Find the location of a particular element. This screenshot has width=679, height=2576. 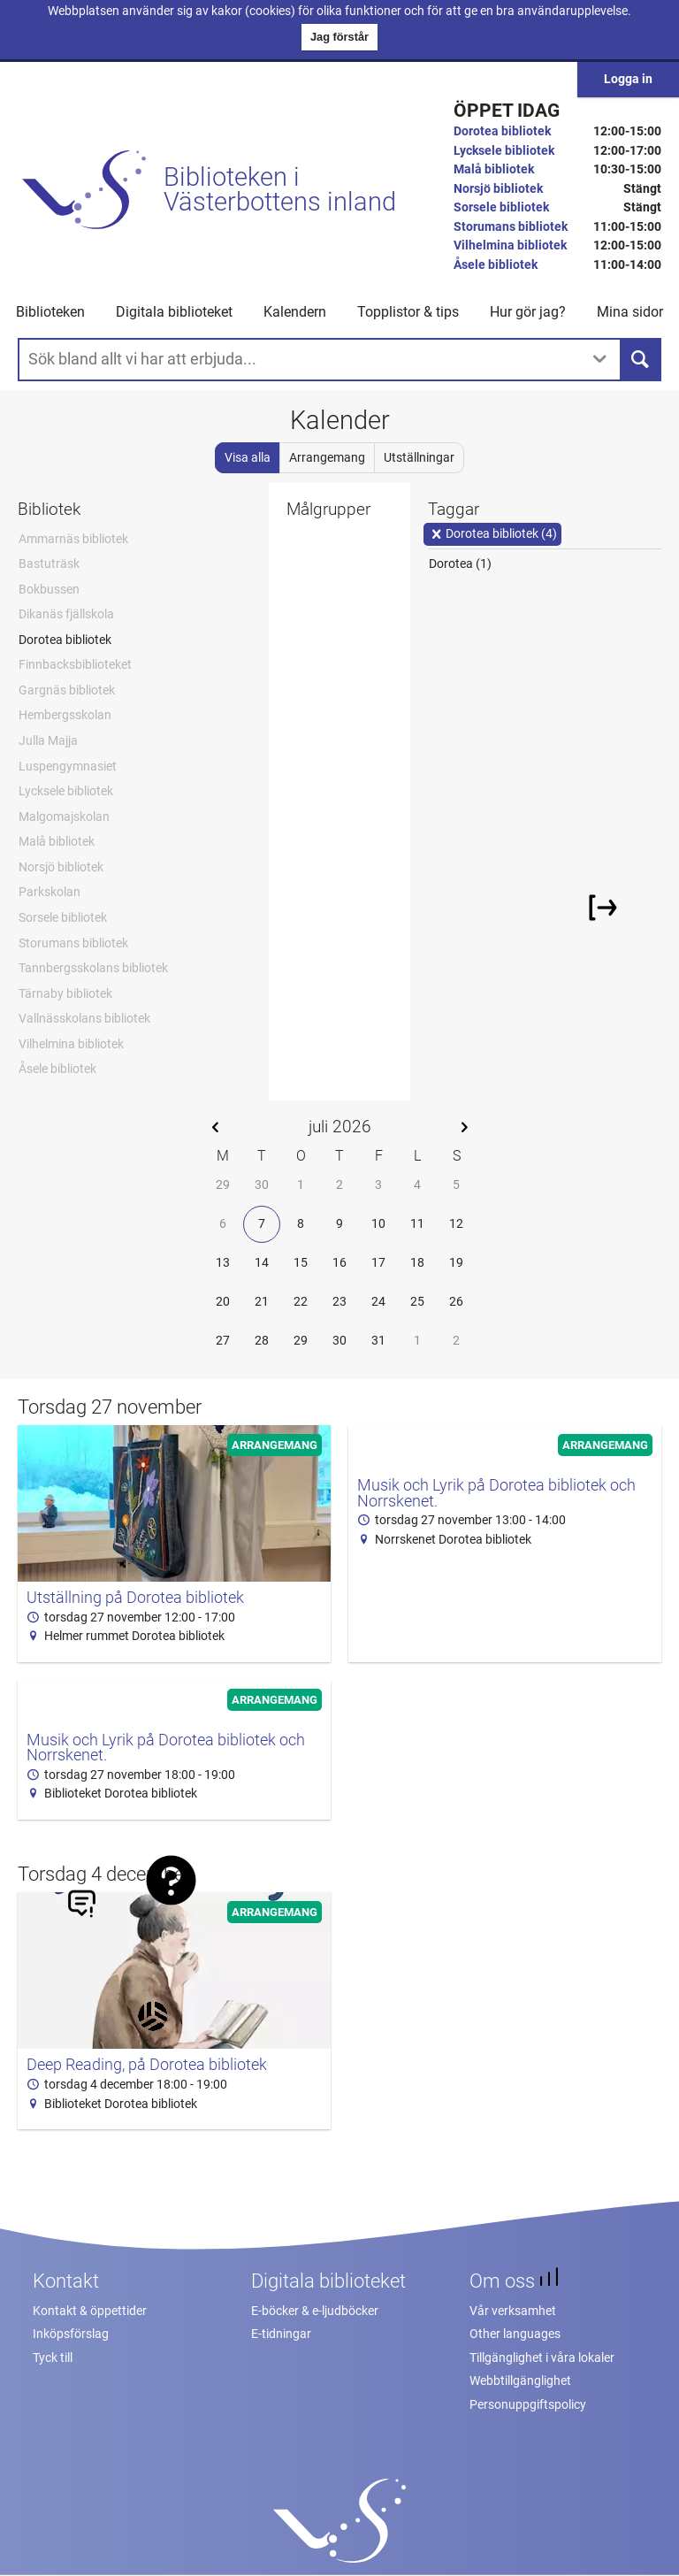

access help or support is located at coordinates (171, 1880).